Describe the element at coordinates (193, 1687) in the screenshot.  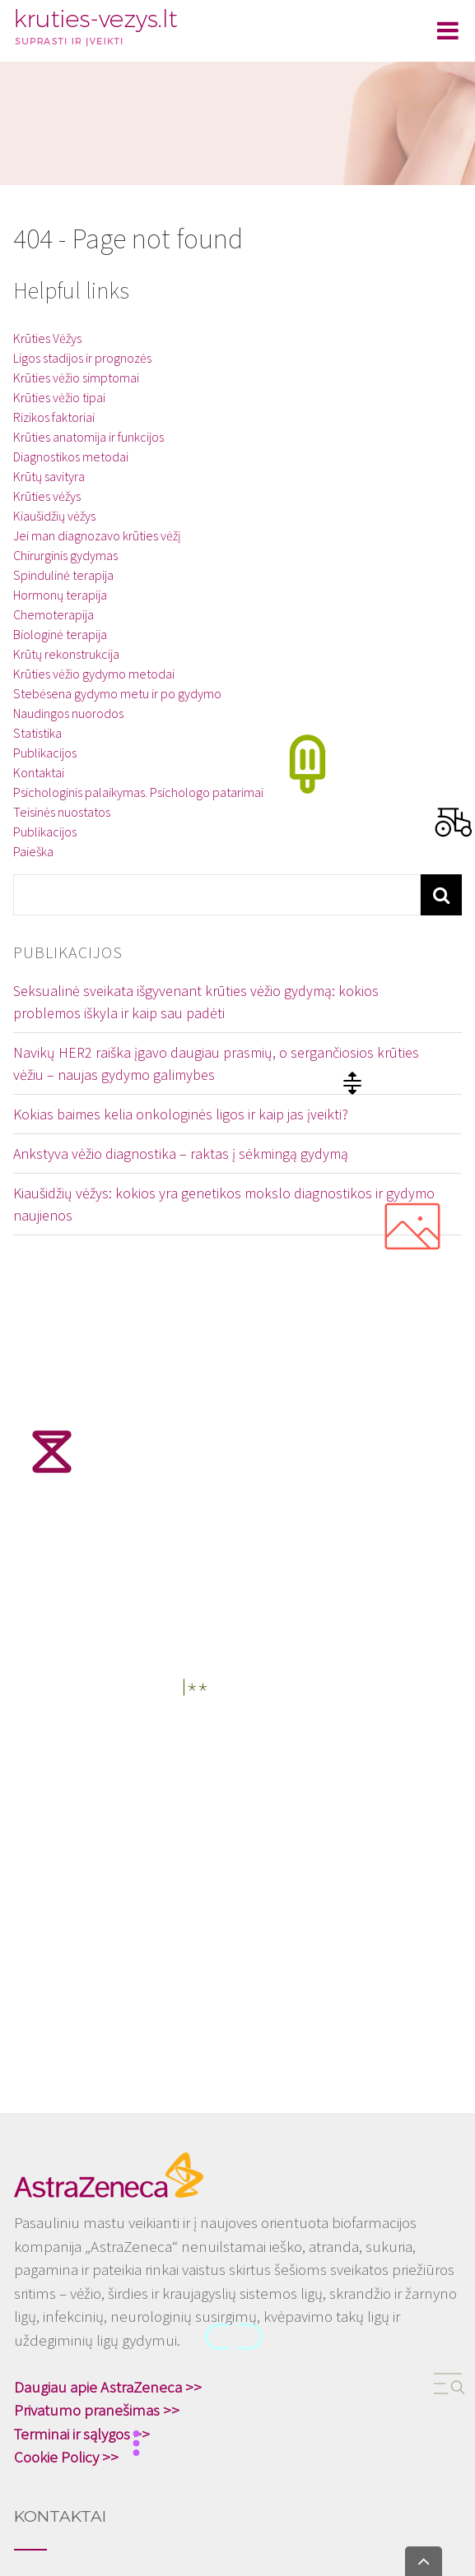
I see `enter or view password field` at that location.